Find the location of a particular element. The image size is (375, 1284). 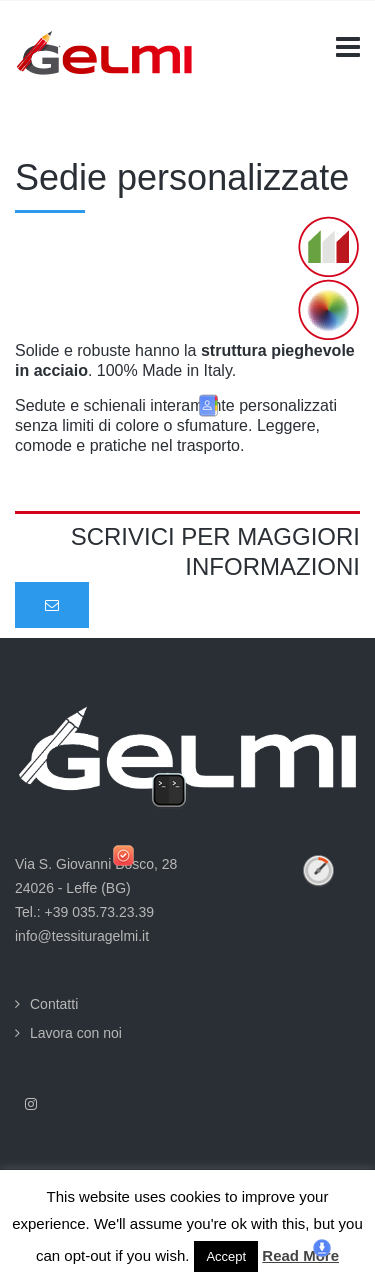

open the address book application is located at coordinates (208, 405).